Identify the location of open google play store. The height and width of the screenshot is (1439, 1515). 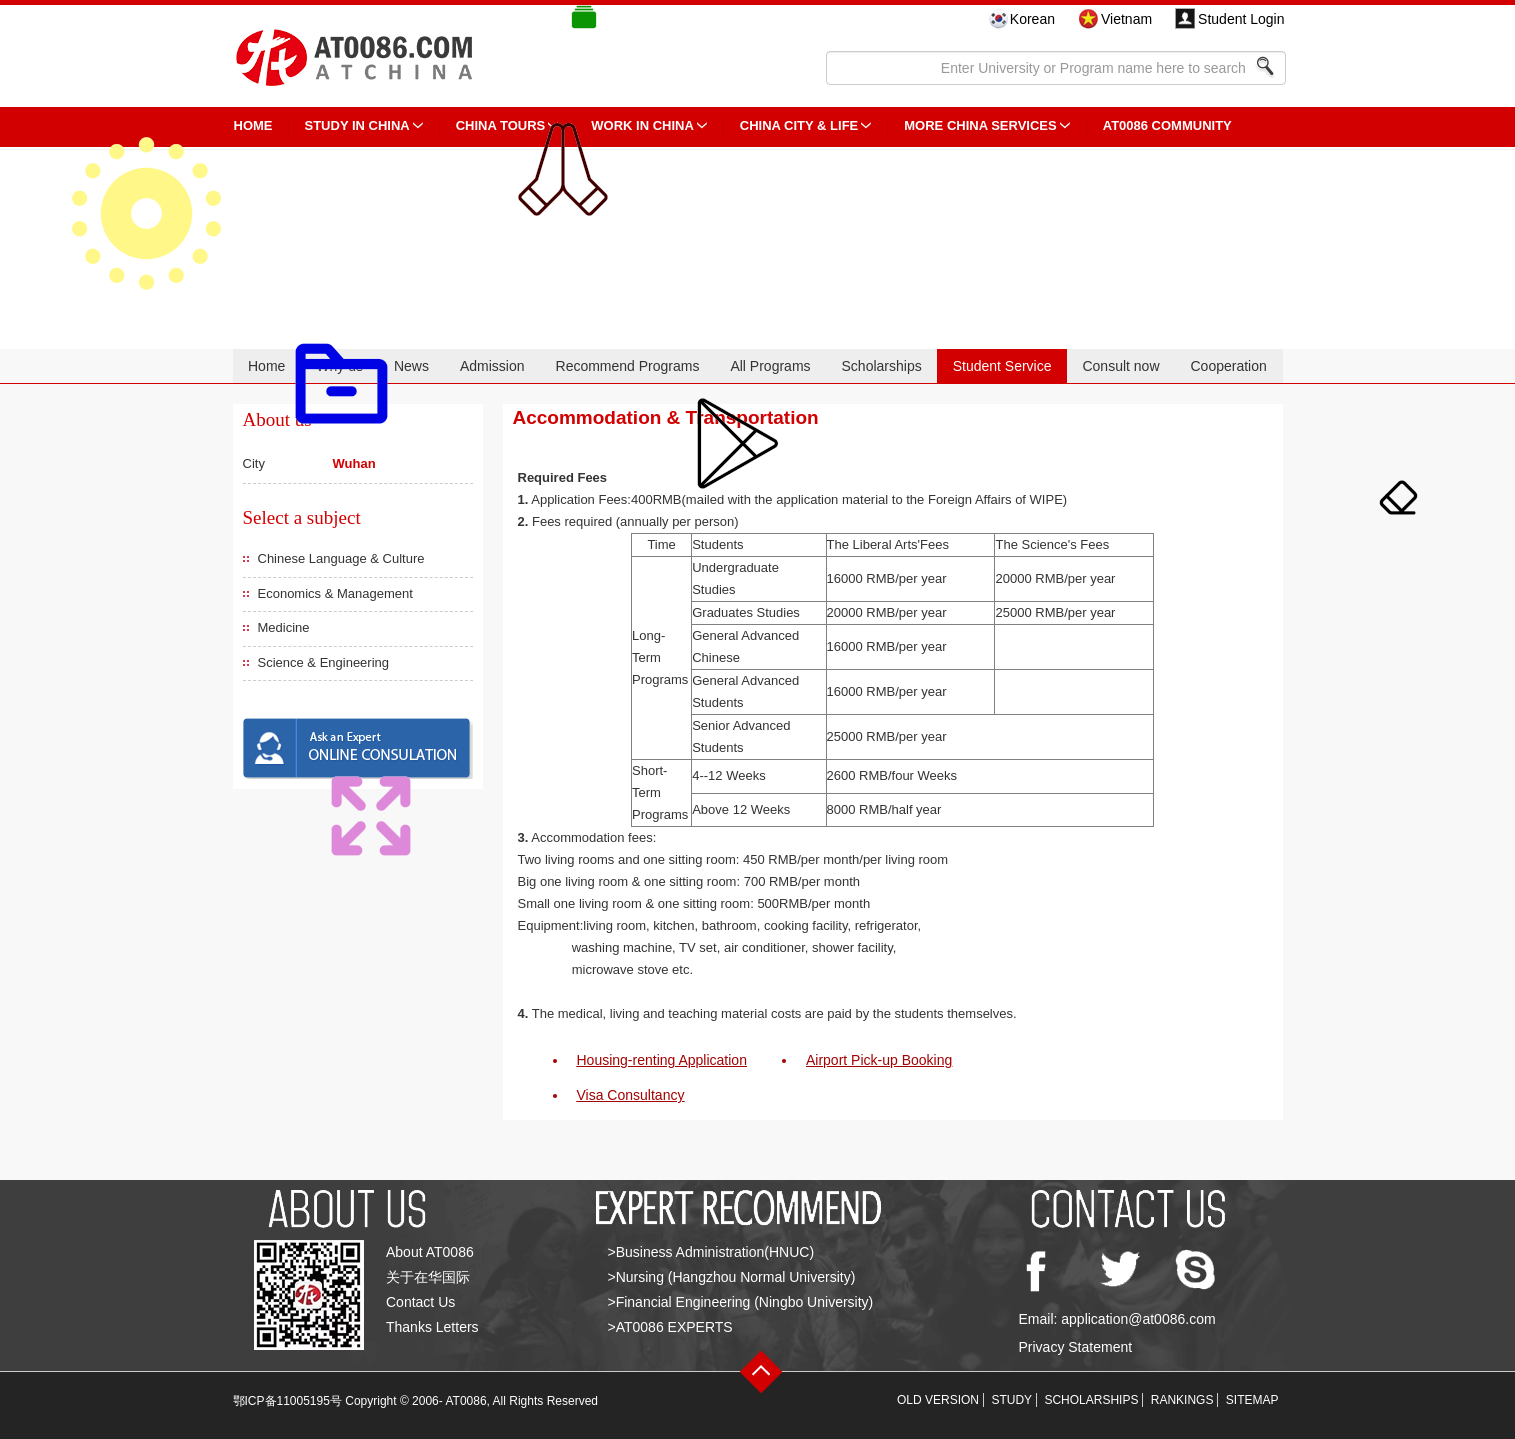
(729, 443).